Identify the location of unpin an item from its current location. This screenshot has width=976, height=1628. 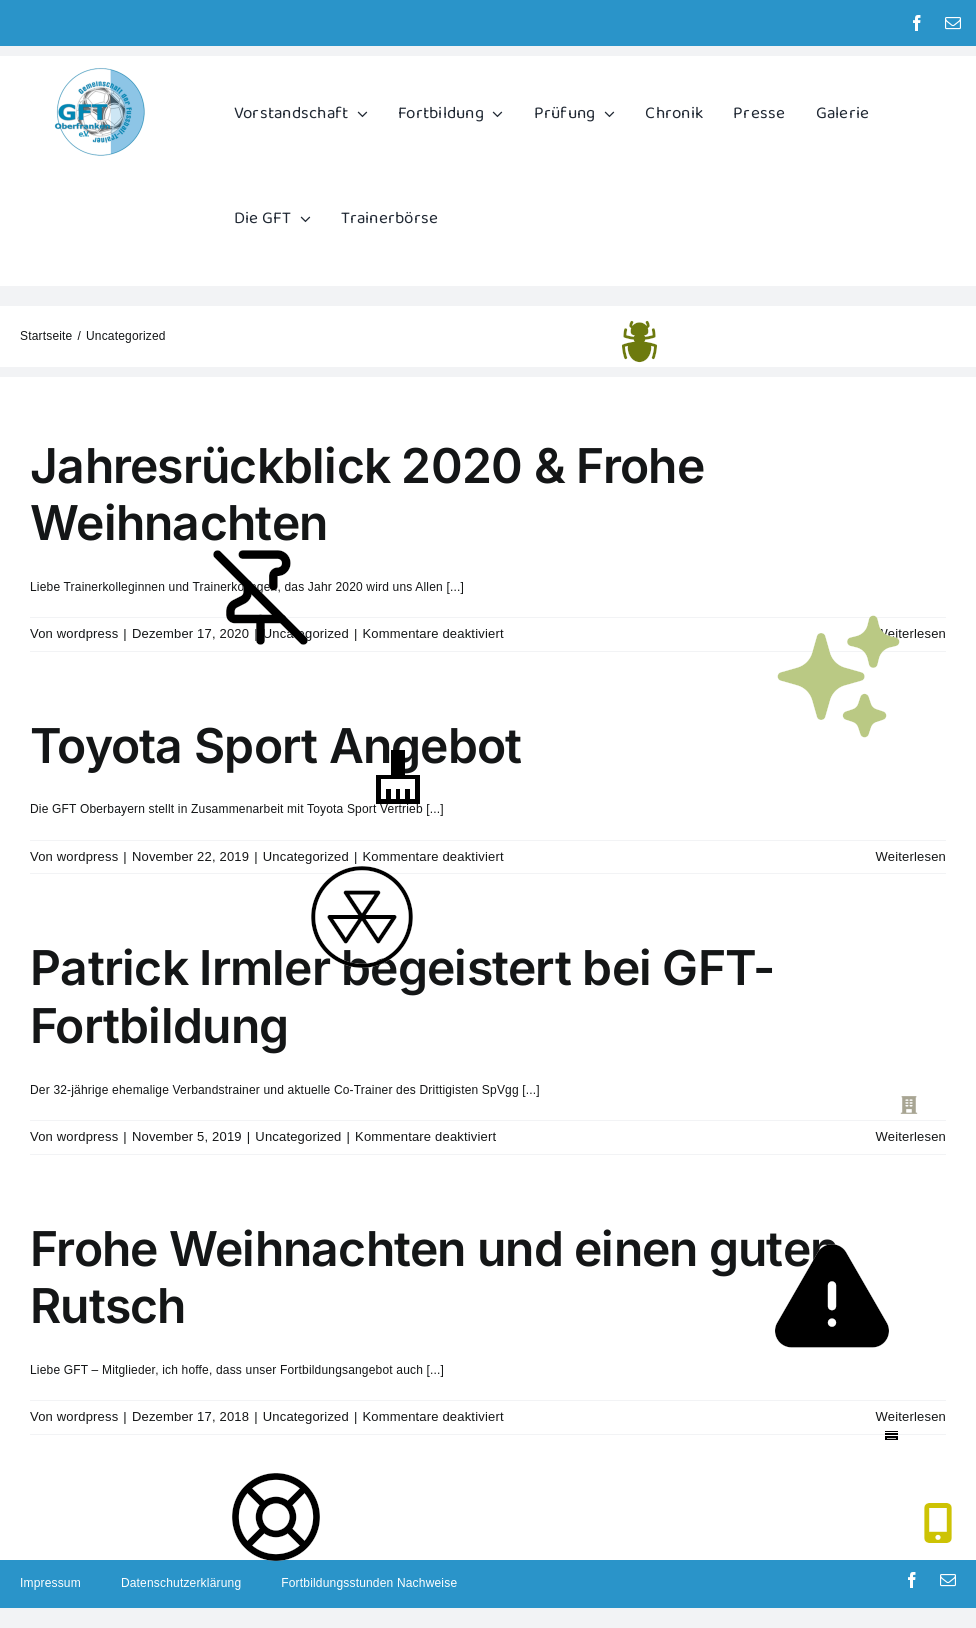
(260, 597).